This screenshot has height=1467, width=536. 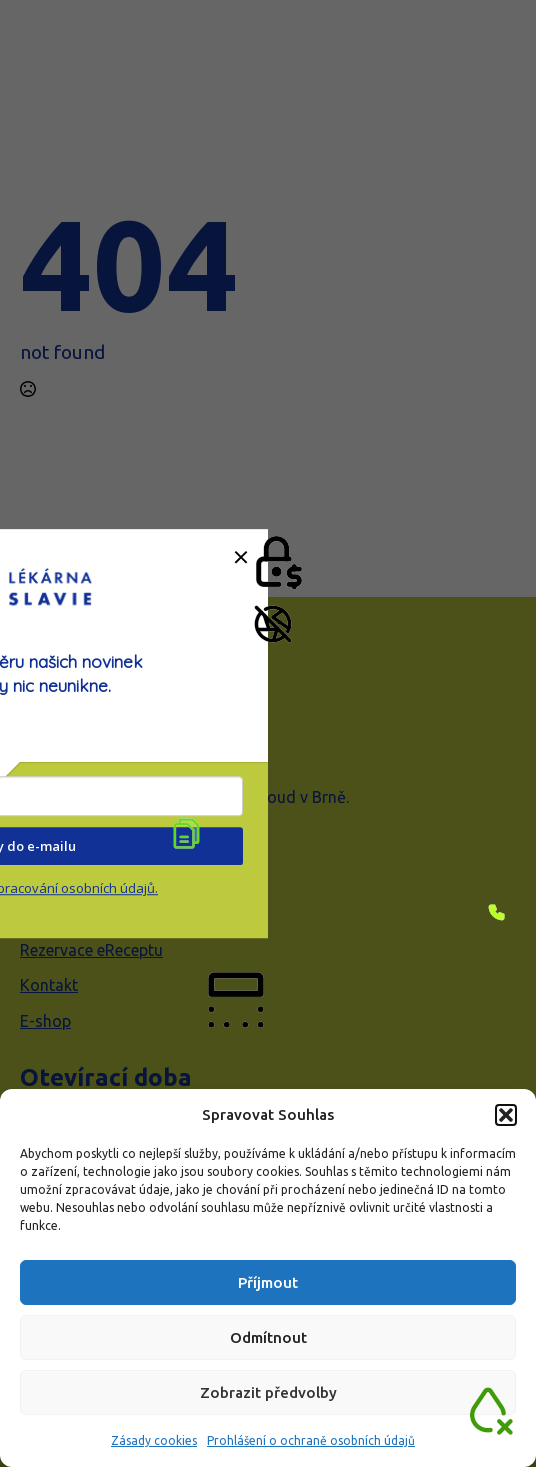 What do you see at coordinates (276, 561) in the screenshot?
I see `secure payment or transaction` at bounding box center [276, 561].